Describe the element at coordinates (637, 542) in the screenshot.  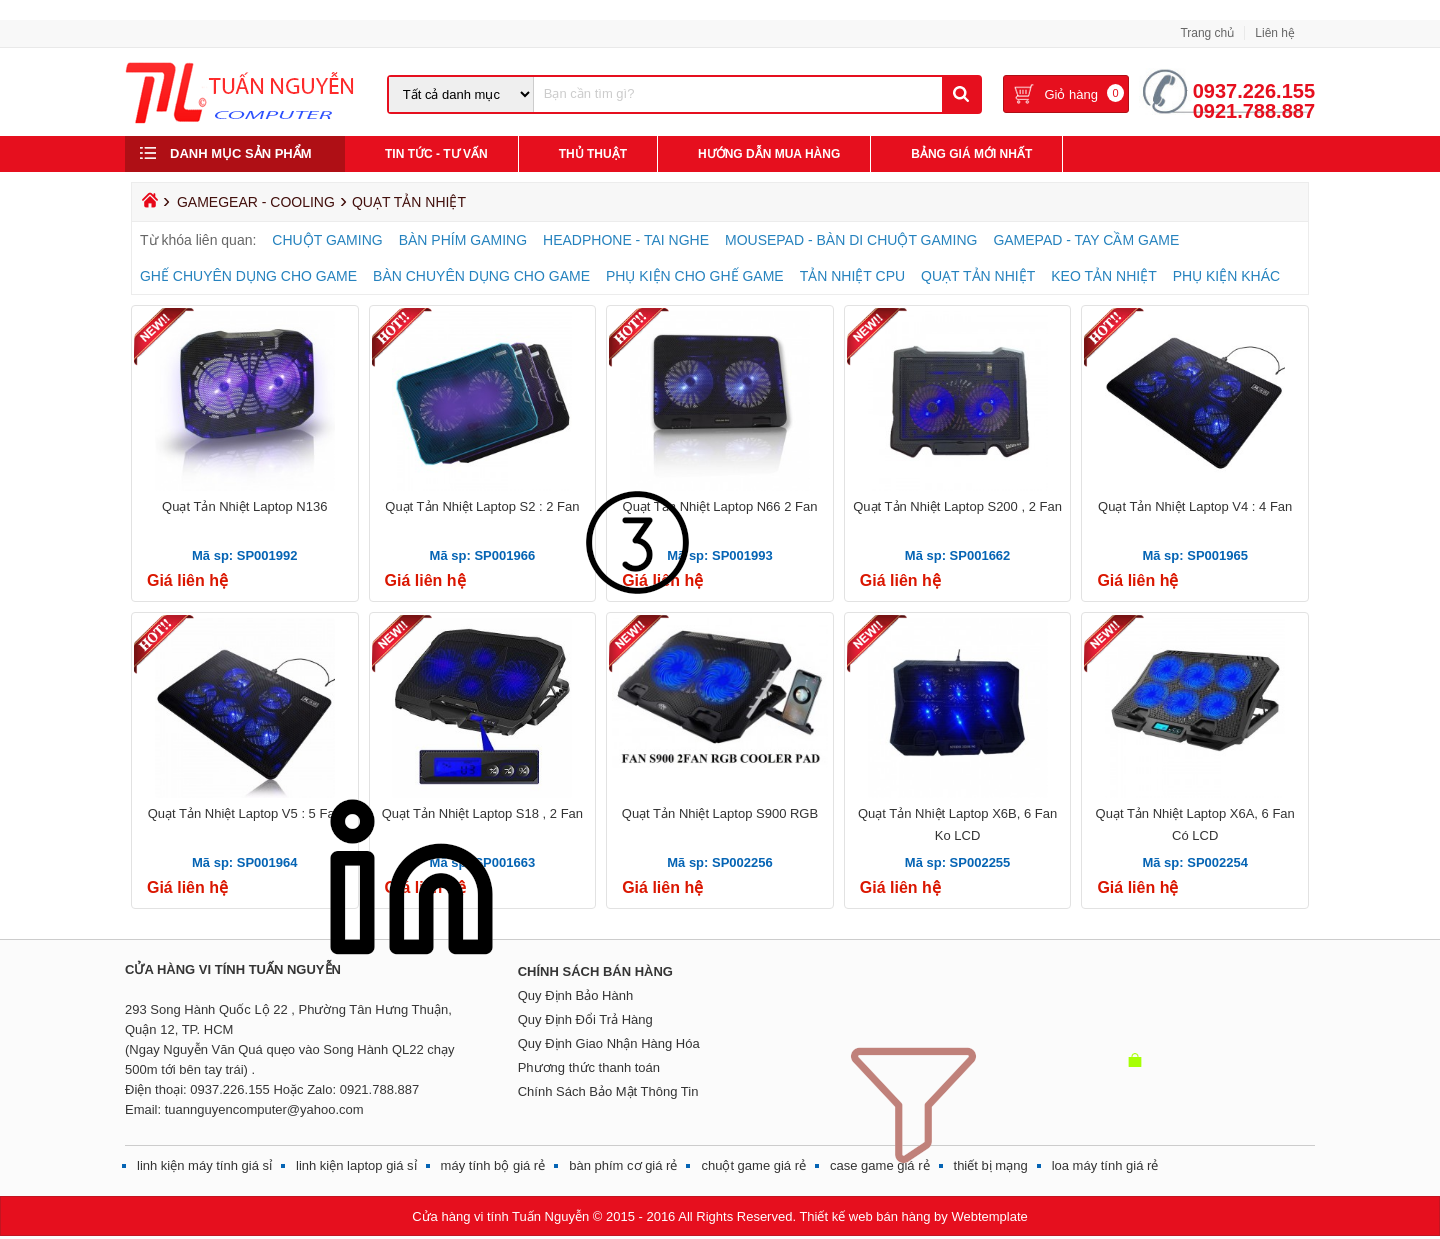
I see `step 3 in a multi-step process` at that location.